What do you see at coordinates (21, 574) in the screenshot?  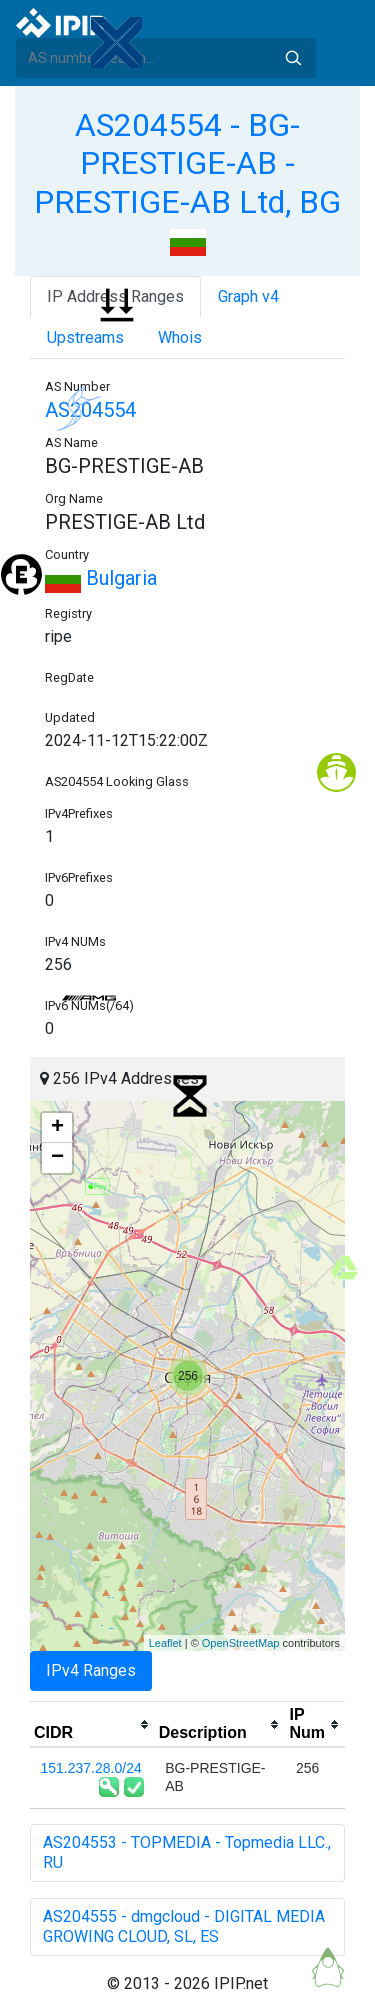 I see `open ecosia search engine` at bounding box center [21, 574].